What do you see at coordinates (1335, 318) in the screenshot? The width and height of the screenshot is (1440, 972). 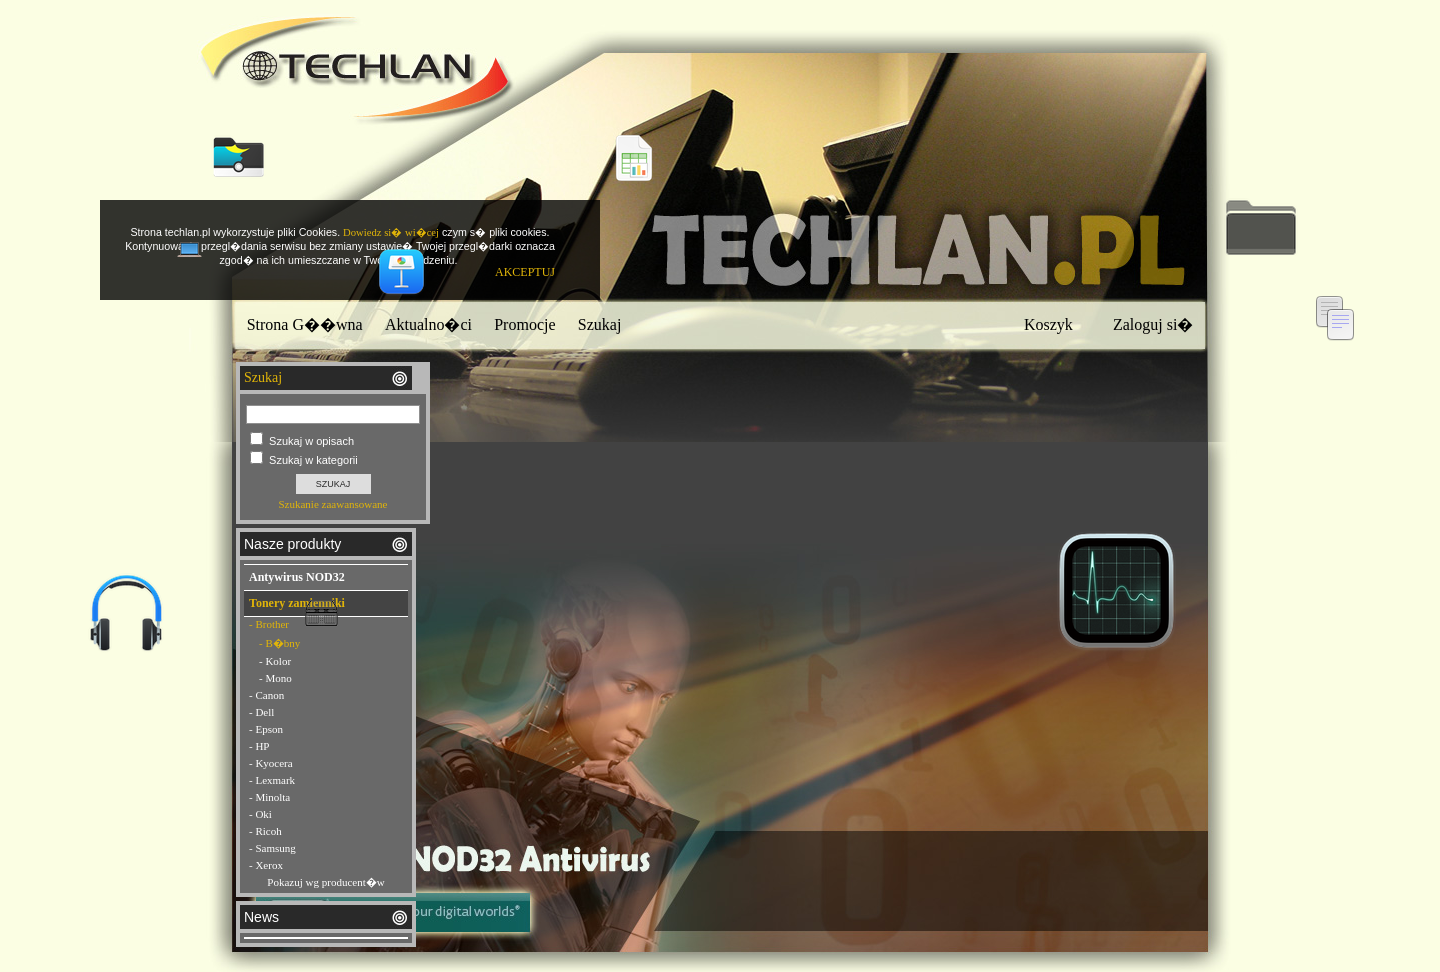 I see `copy selected content to clipboard` at bounding box center [1335, 318].